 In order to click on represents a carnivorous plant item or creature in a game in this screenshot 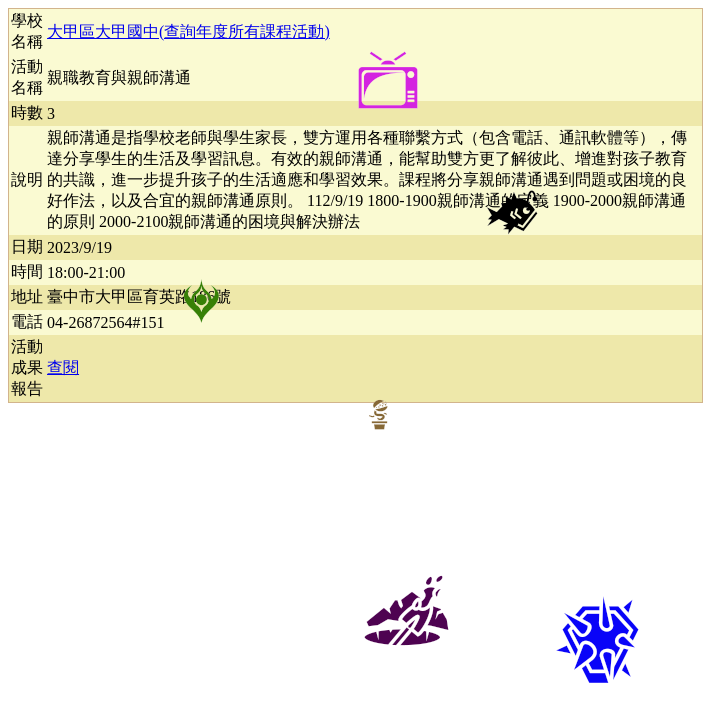, I will do `click(379, 414)`.